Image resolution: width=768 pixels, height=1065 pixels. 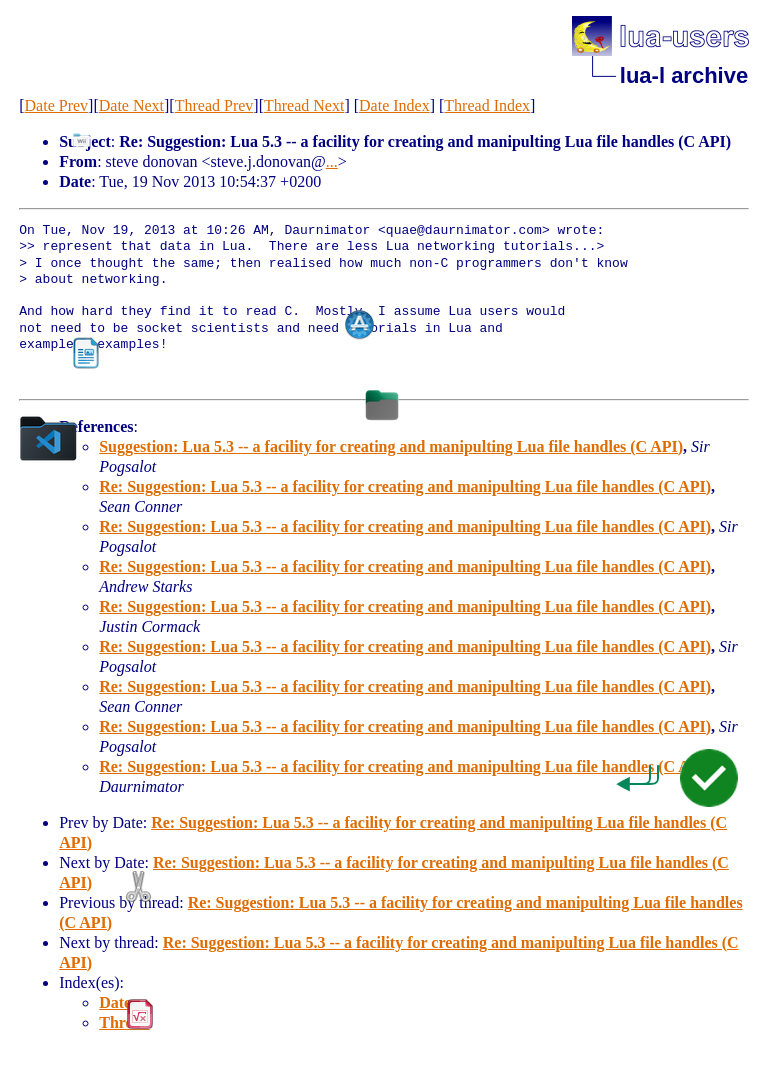 I want to click on libreoffice writer document template file, so click(x=86, y=353).